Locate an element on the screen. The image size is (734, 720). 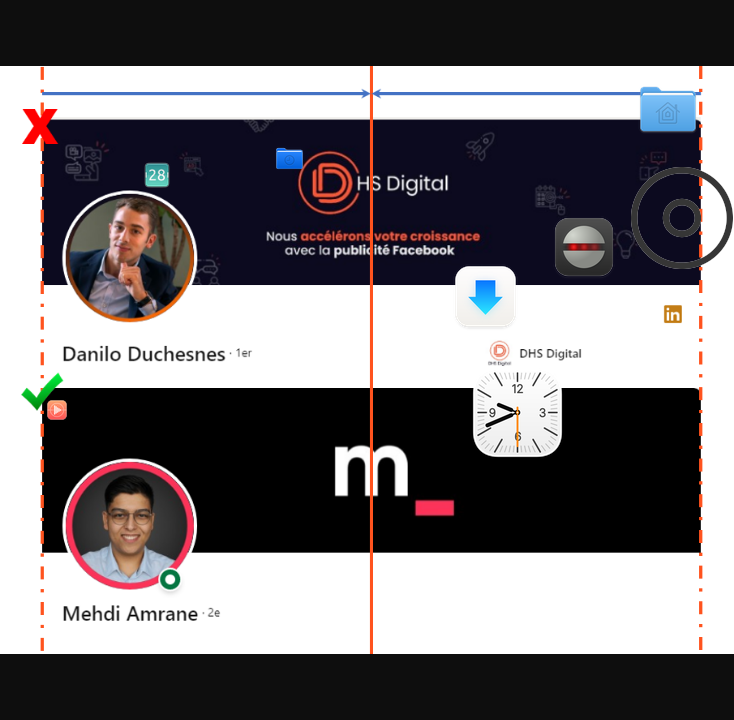
open HomeKit accessories and settings folder is located at coordinates (668, 109).